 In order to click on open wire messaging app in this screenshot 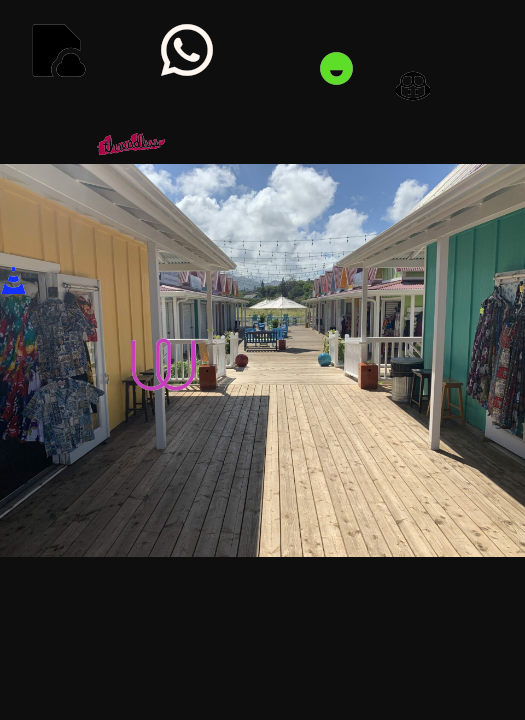, I will do `click(163, 364)`.